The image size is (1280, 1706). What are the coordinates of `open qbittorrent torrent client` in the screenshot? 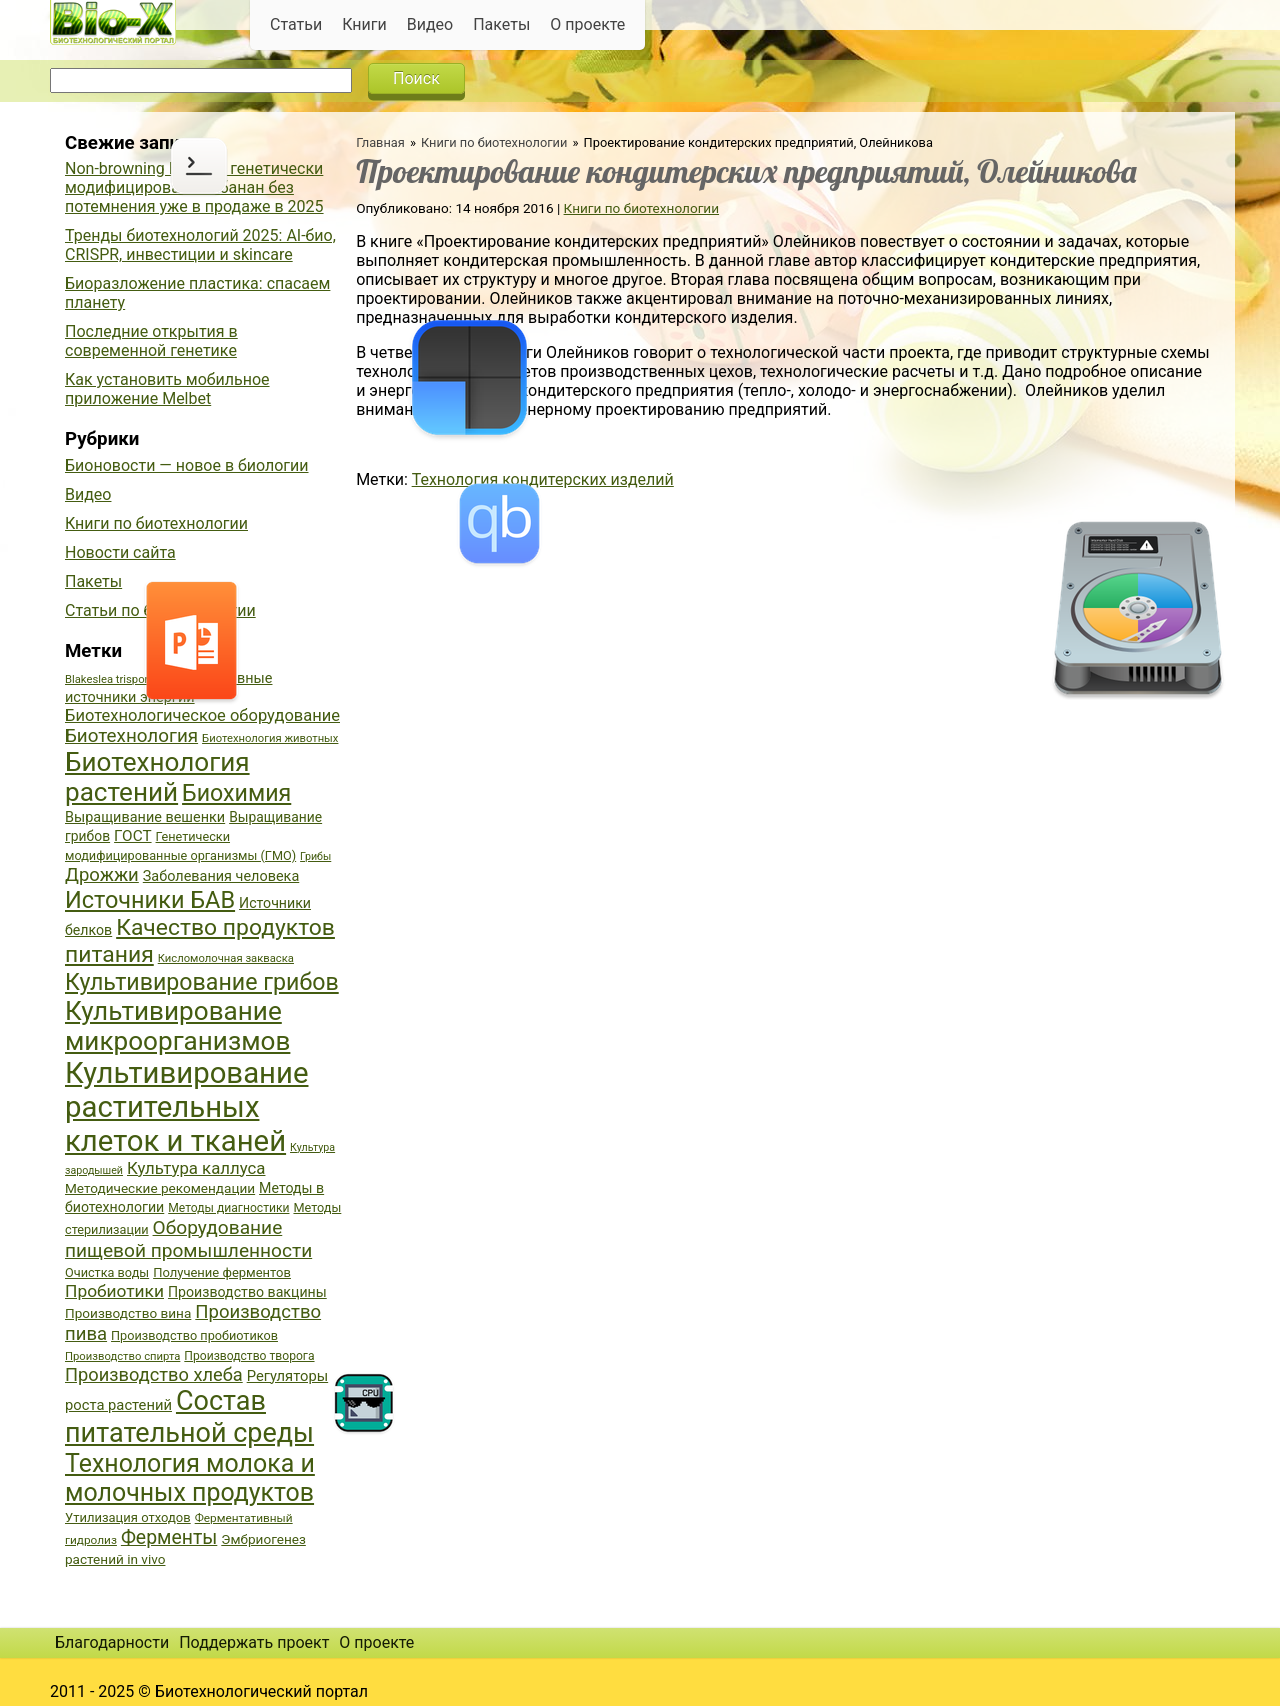 It's located at (499, 523).